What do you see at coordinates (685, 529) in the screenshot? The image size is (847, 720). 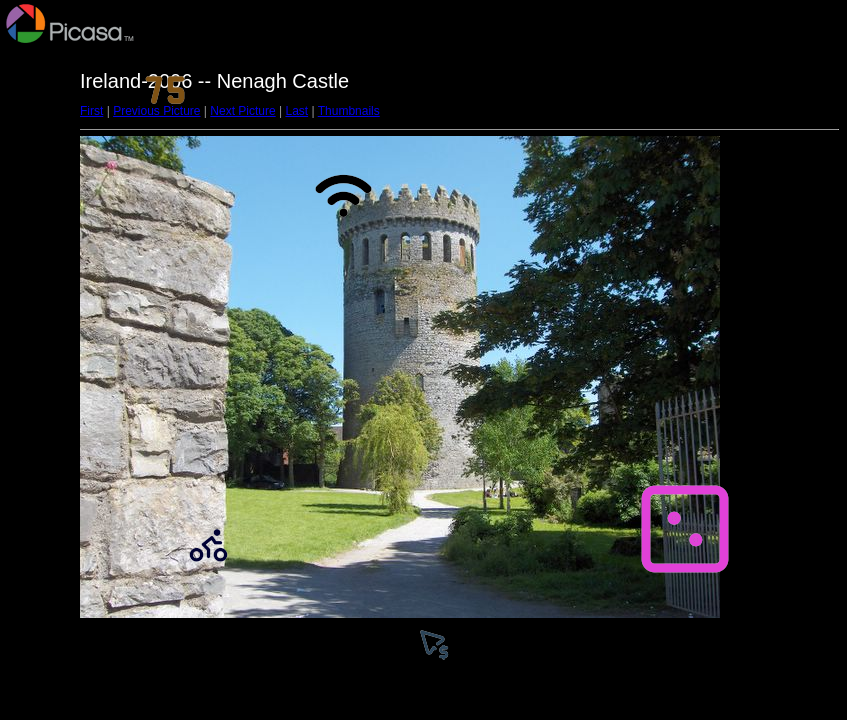 I see `randomize or shuffle content` at bounding box center [685, 529].